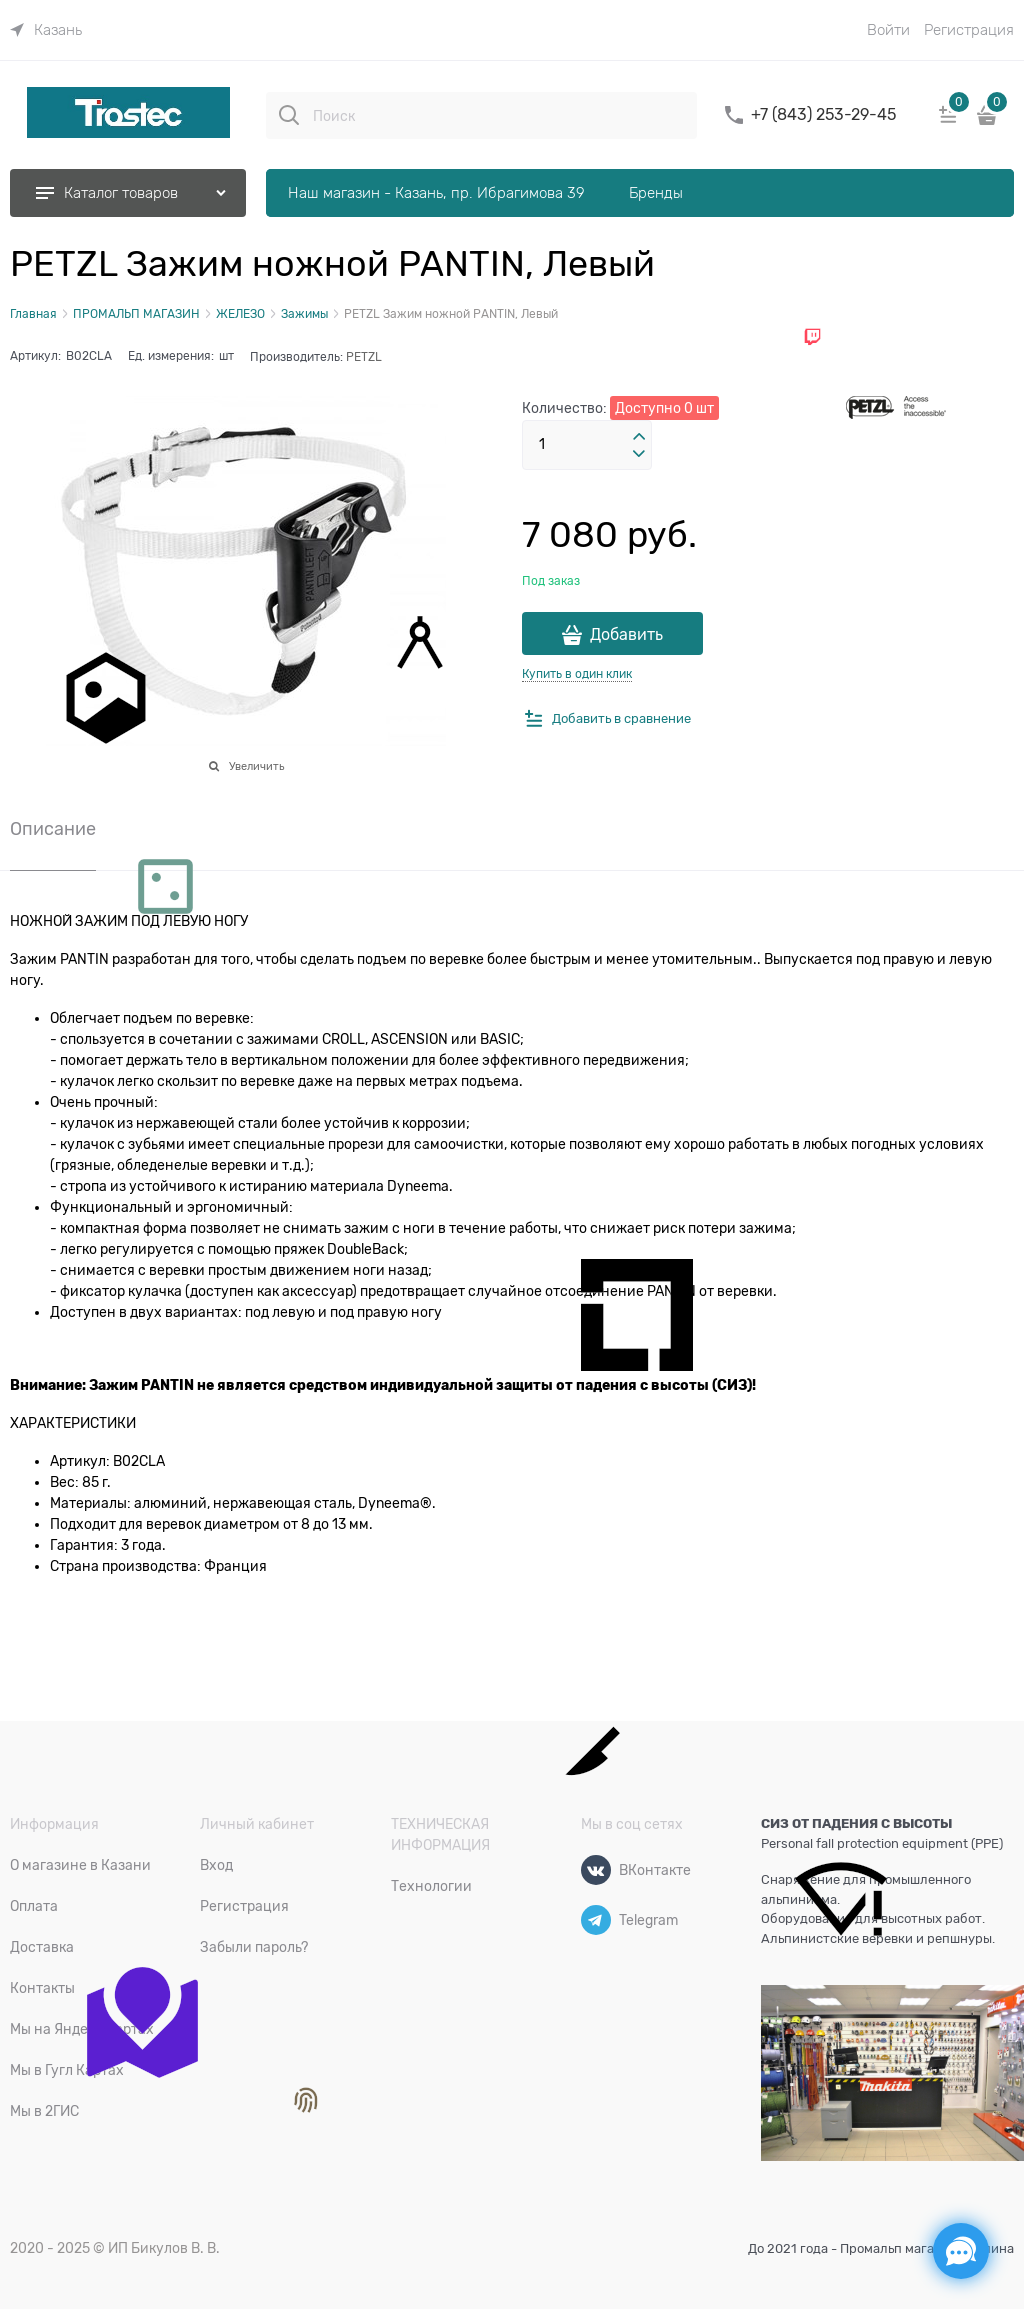 The height and width of the screenshot is (2309, 1024). What do you see at coordinates (812, 336) in the screenshot?
I see `open the Twitch app` at bounding box center [812, 336].